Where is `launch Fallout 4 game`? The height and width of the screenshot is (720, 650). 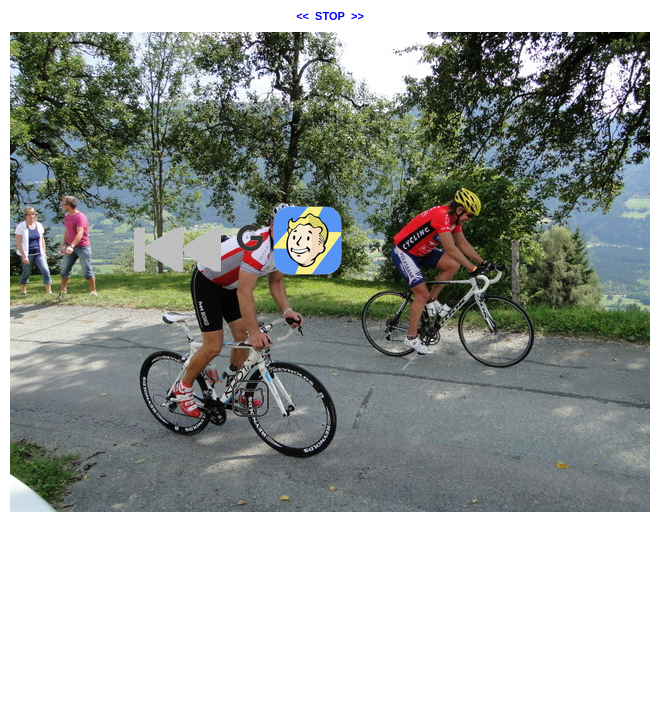
launch Fallout 4 game is located at coordinates (307, 240).